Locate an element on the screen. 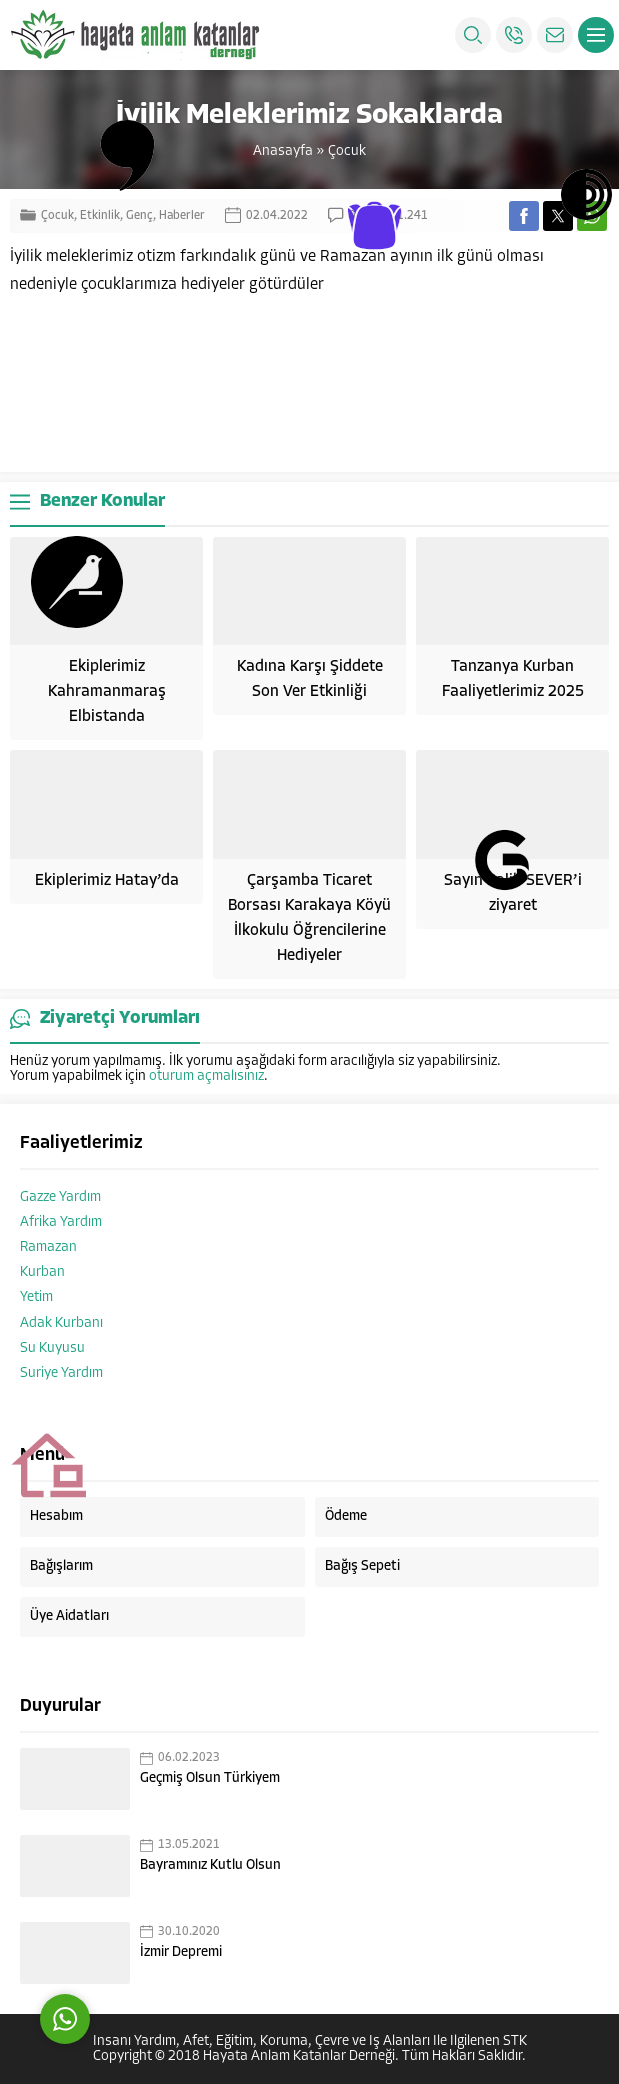 This screenshot has height=2084, width=619. access home office or remote work settings is located at coordinates (47, 1468).